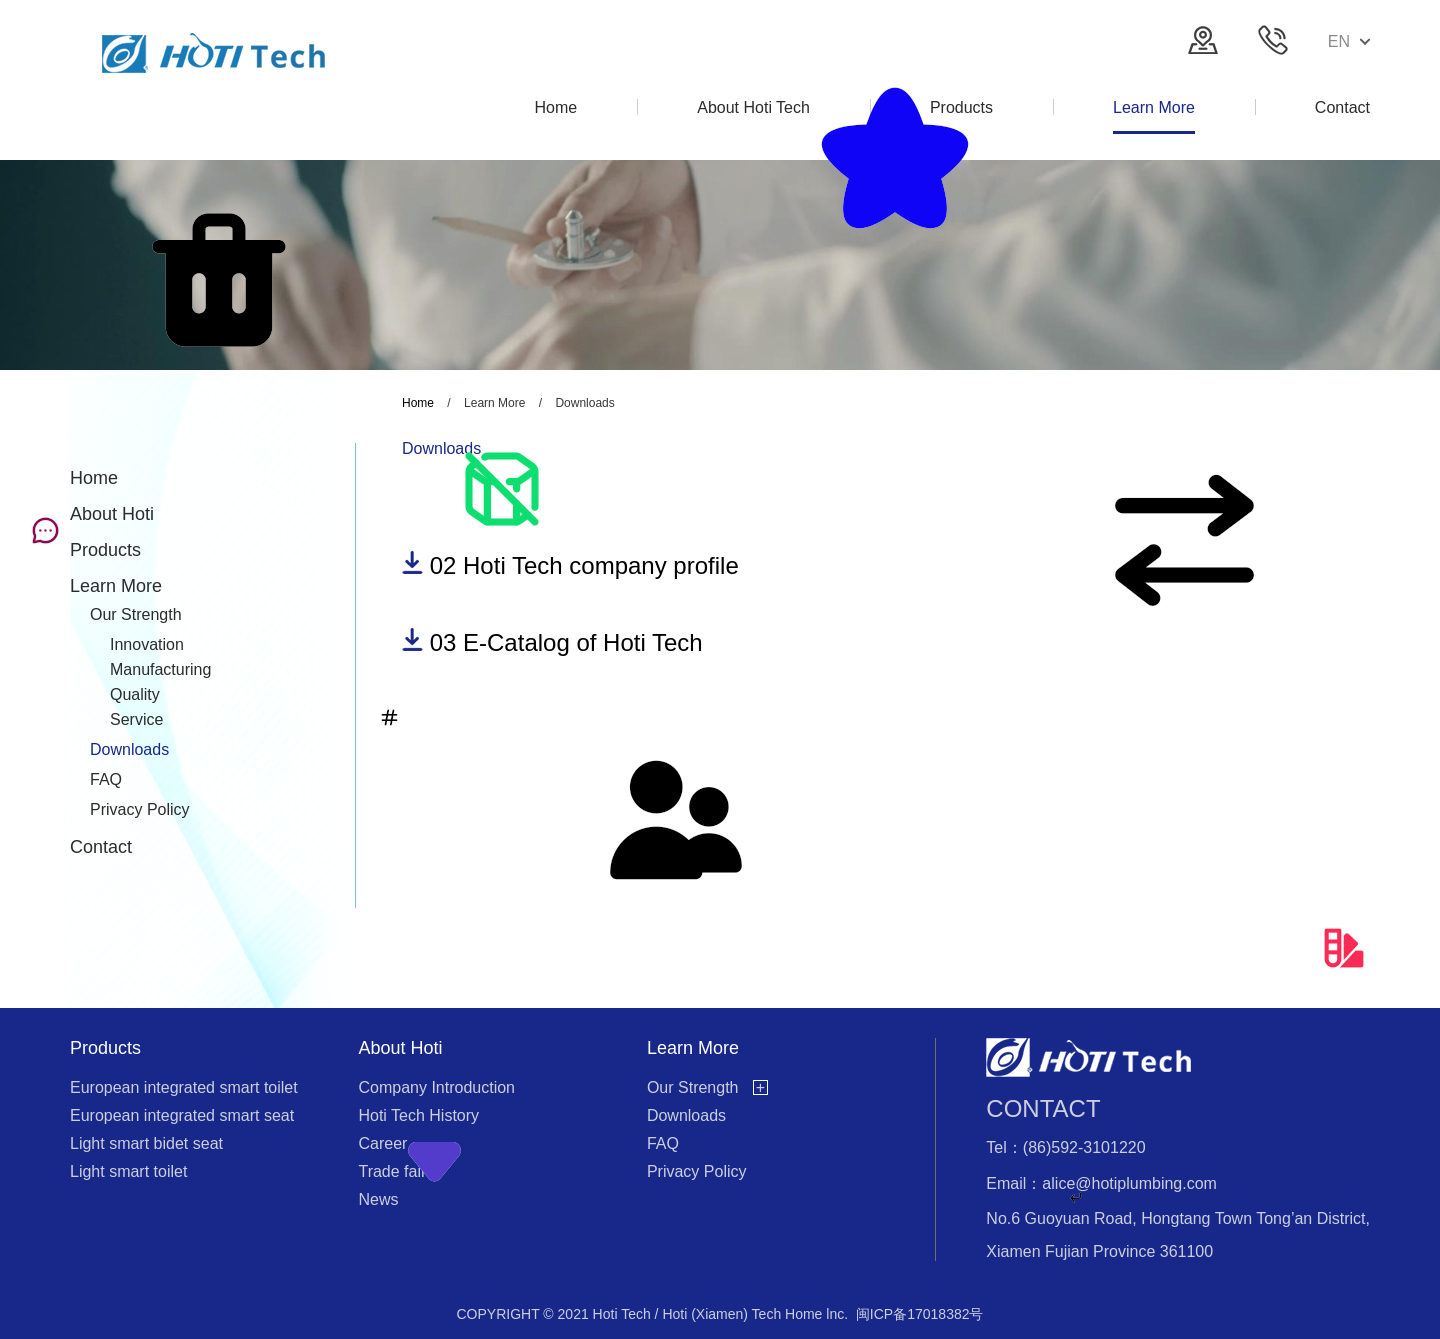 This screenshot has height=1339, width=1440. What do you see at coordinates (1184, 536) in the screenshot?
I see `swap or exchange items` at bounding box center [1184, 536].